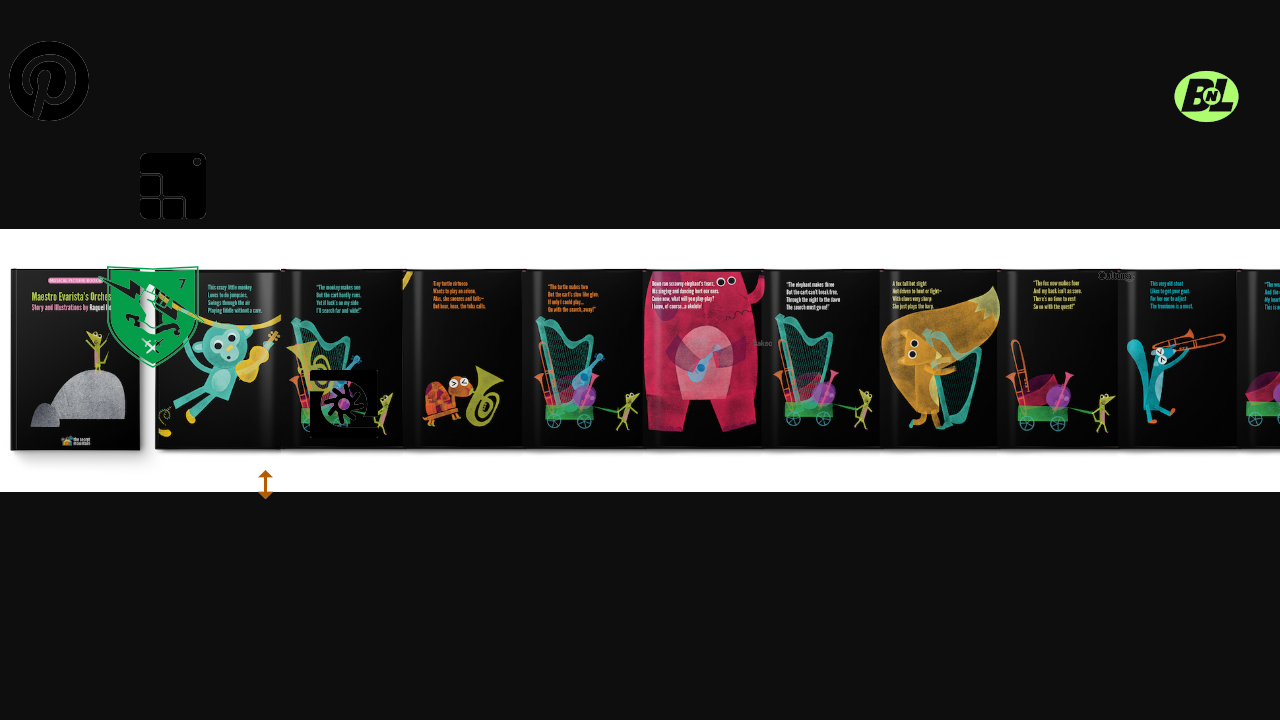  I want to click on LVGL graphics library logo, so click(173, 186).